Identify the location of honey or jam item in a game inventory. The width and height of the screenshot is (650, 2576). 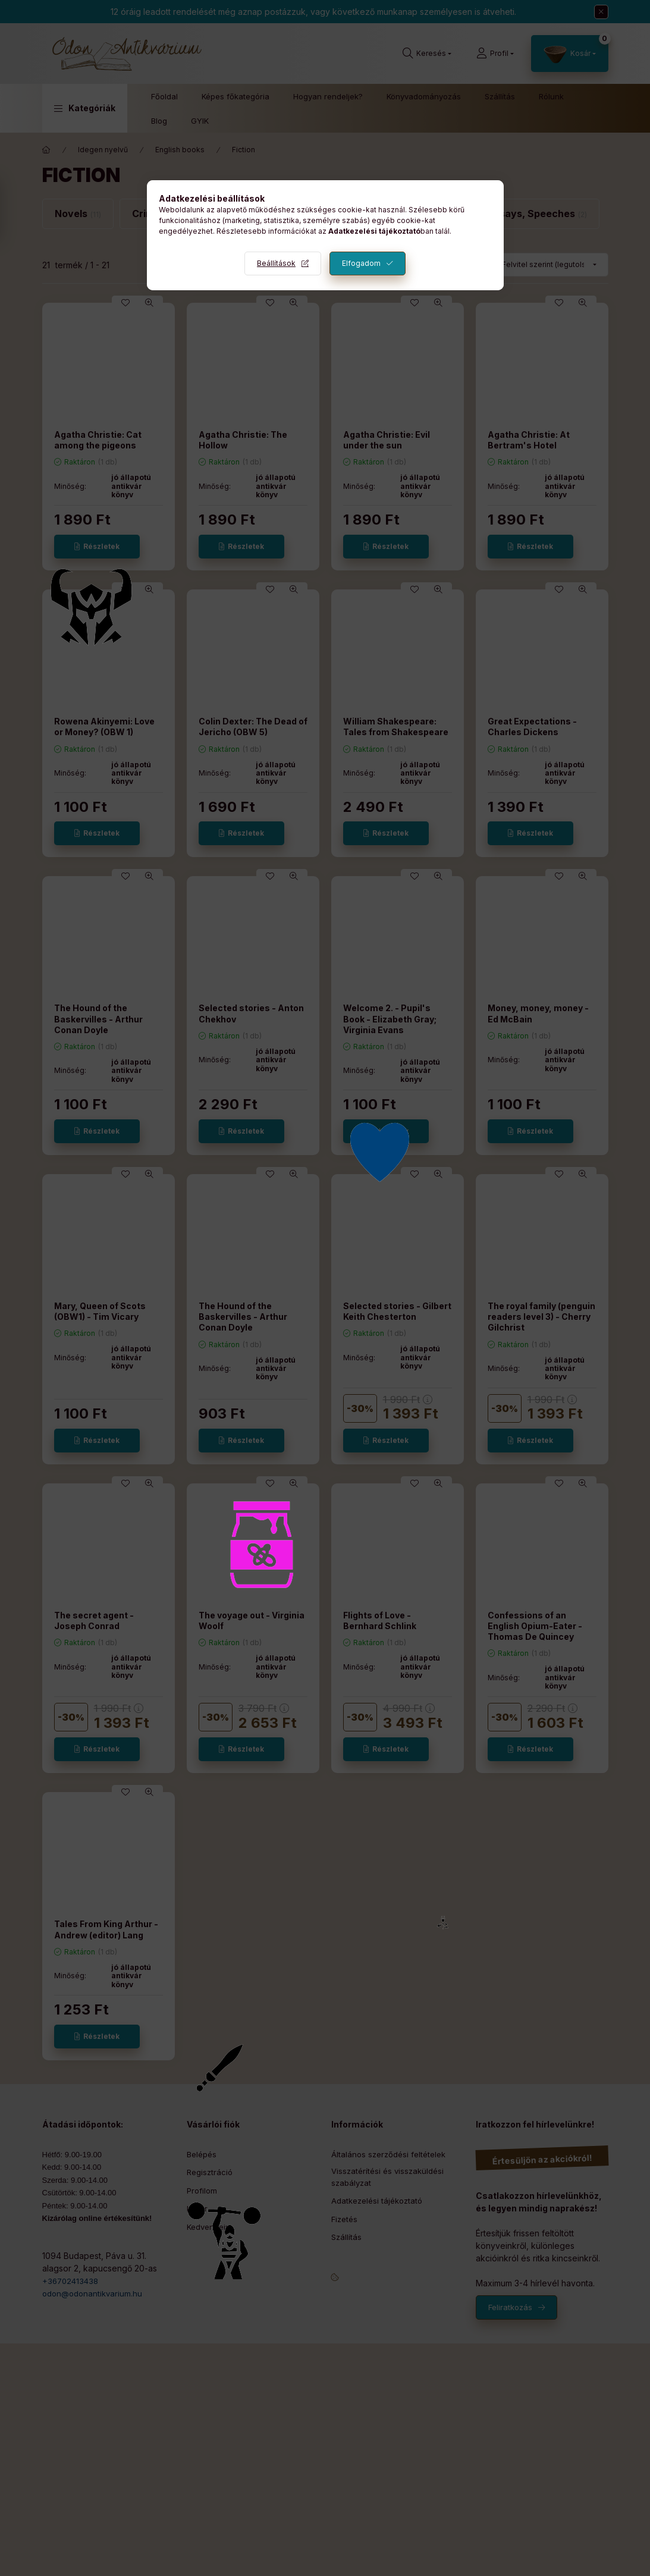
(262, 1545).